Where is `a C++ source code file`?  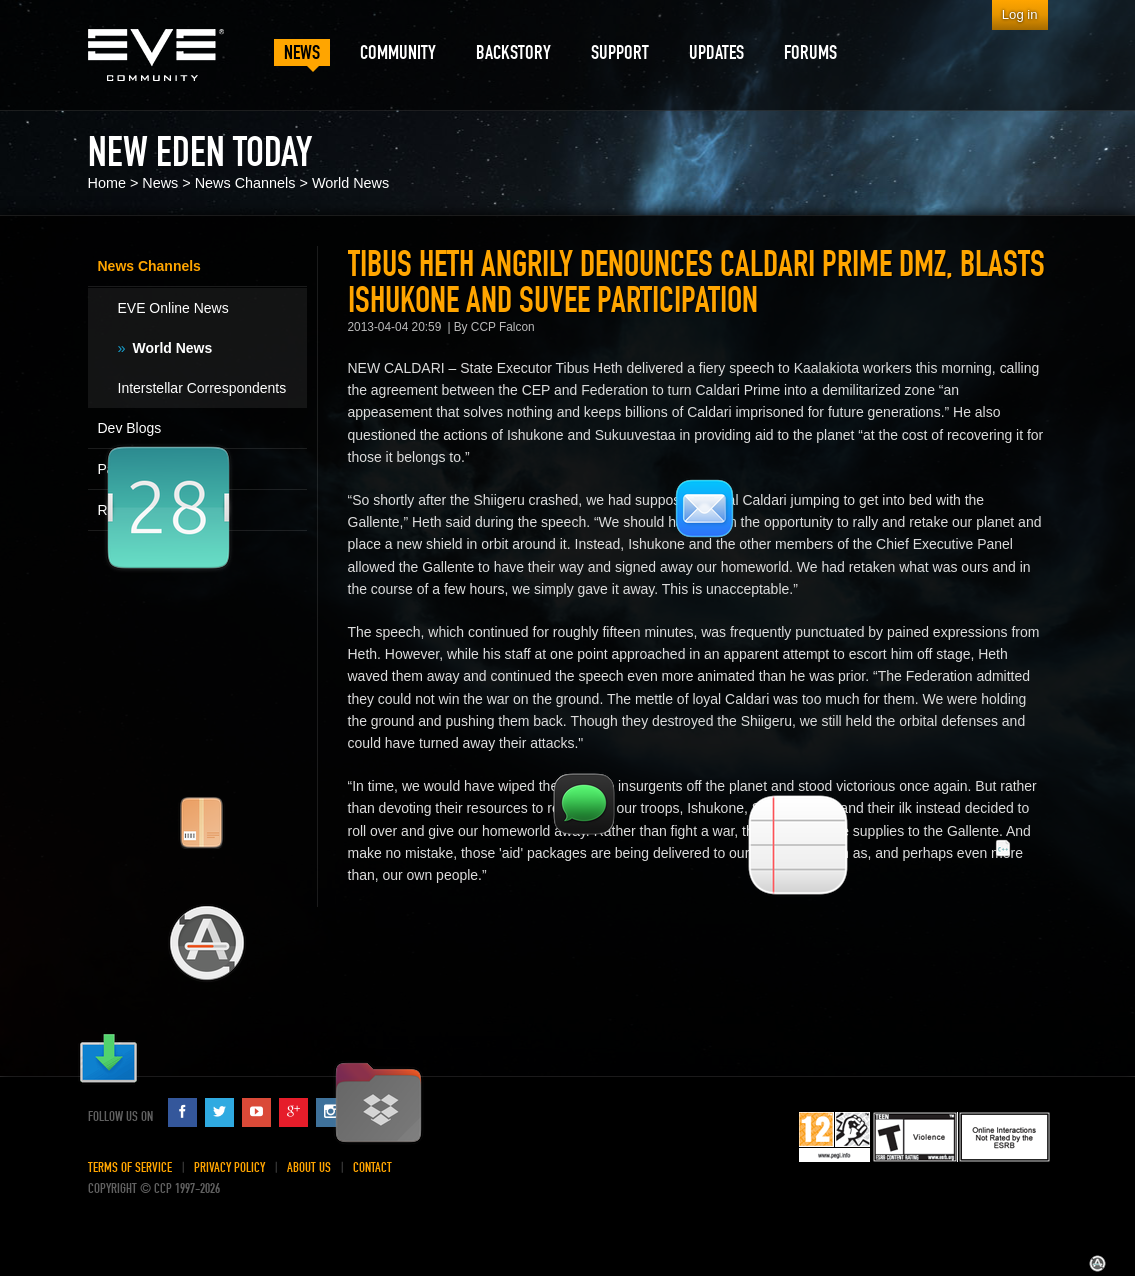
a C++ source code file is located at coordinates (1003, 848).